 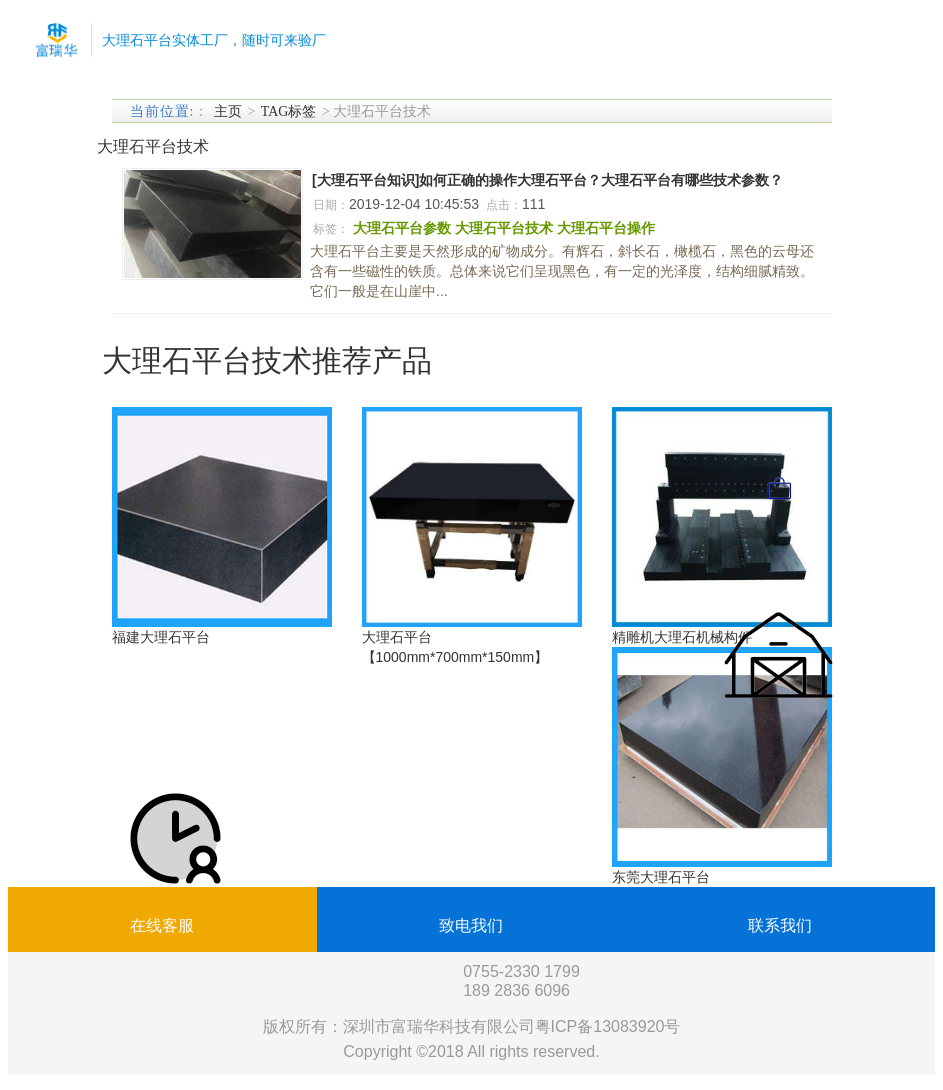 I want to click on view your shopping bag, so click(x=779, y=489).